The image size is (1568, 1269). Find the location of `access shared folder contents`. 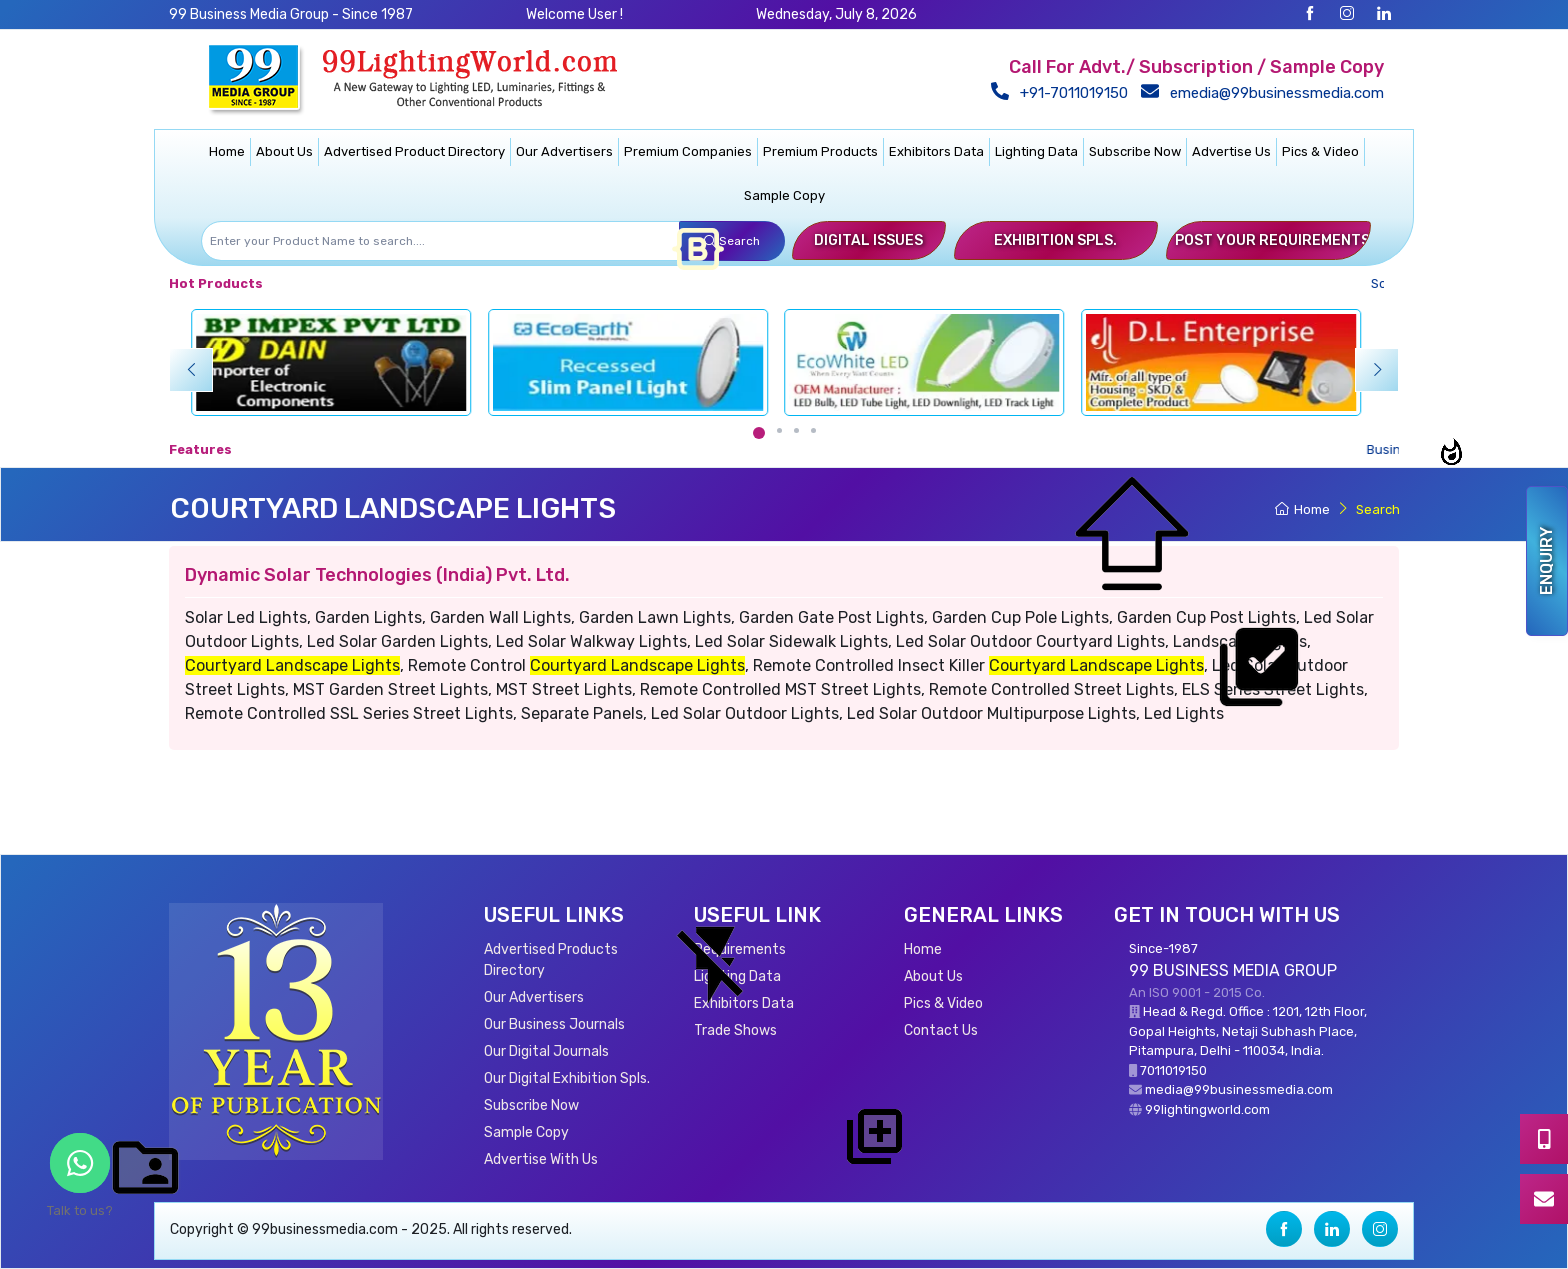

access shared folder contents is located at coordinates (145, 1167).